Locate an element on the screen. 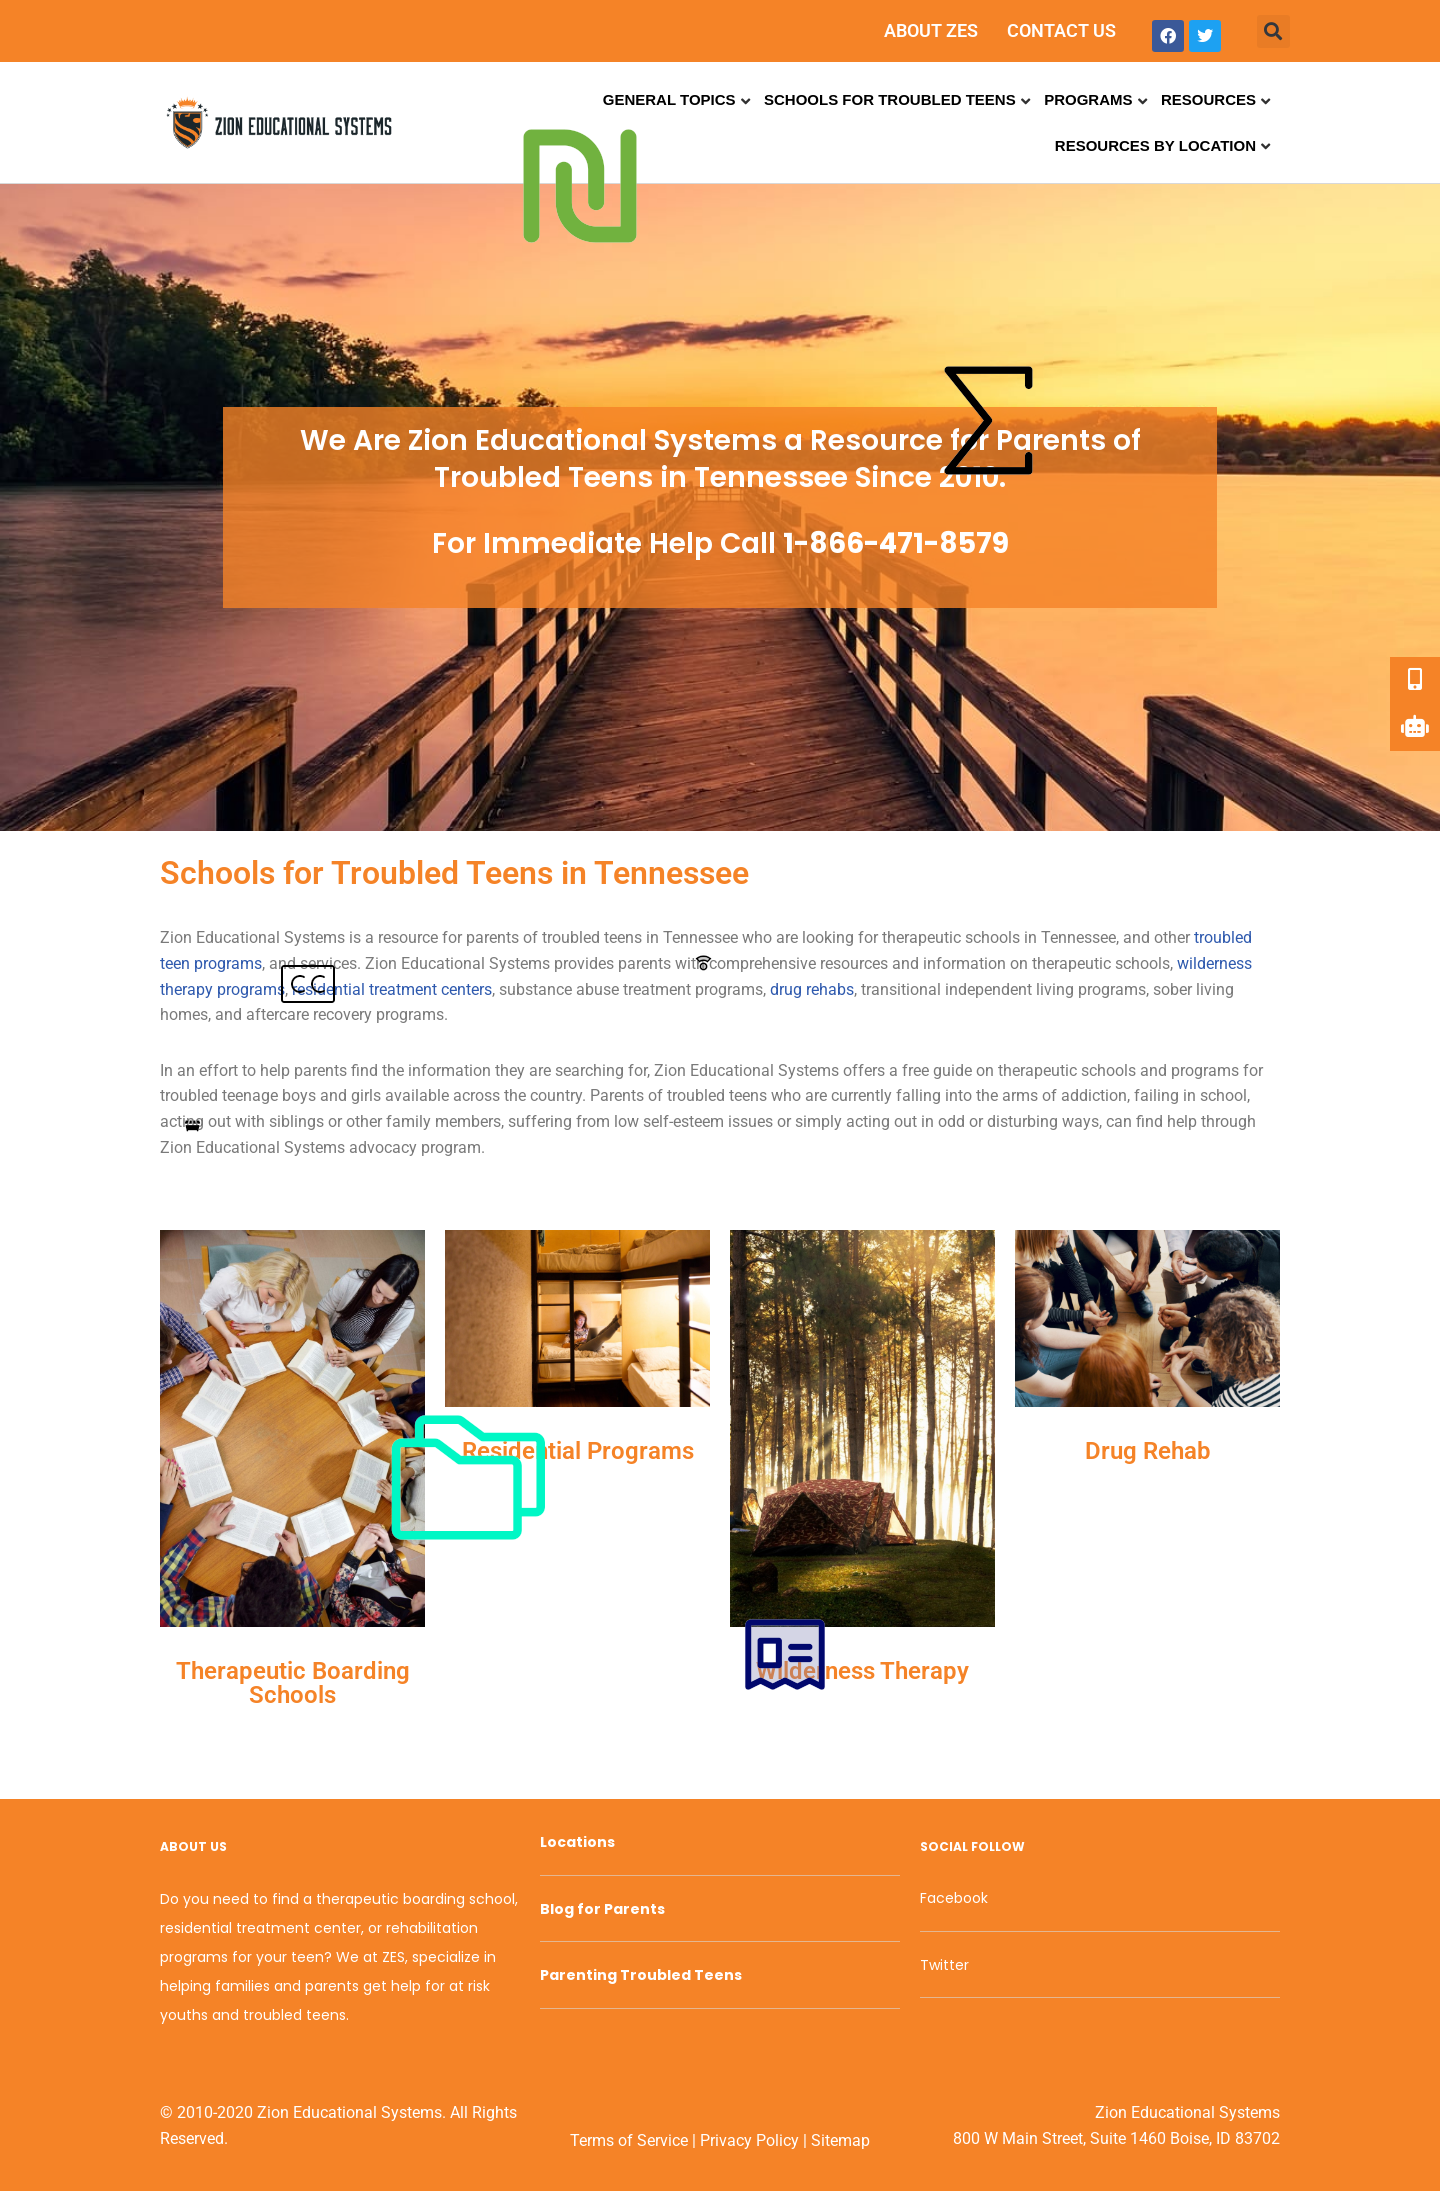 The image size is (1440, 2191). browse all folders is located at coordinates (465, 1477).